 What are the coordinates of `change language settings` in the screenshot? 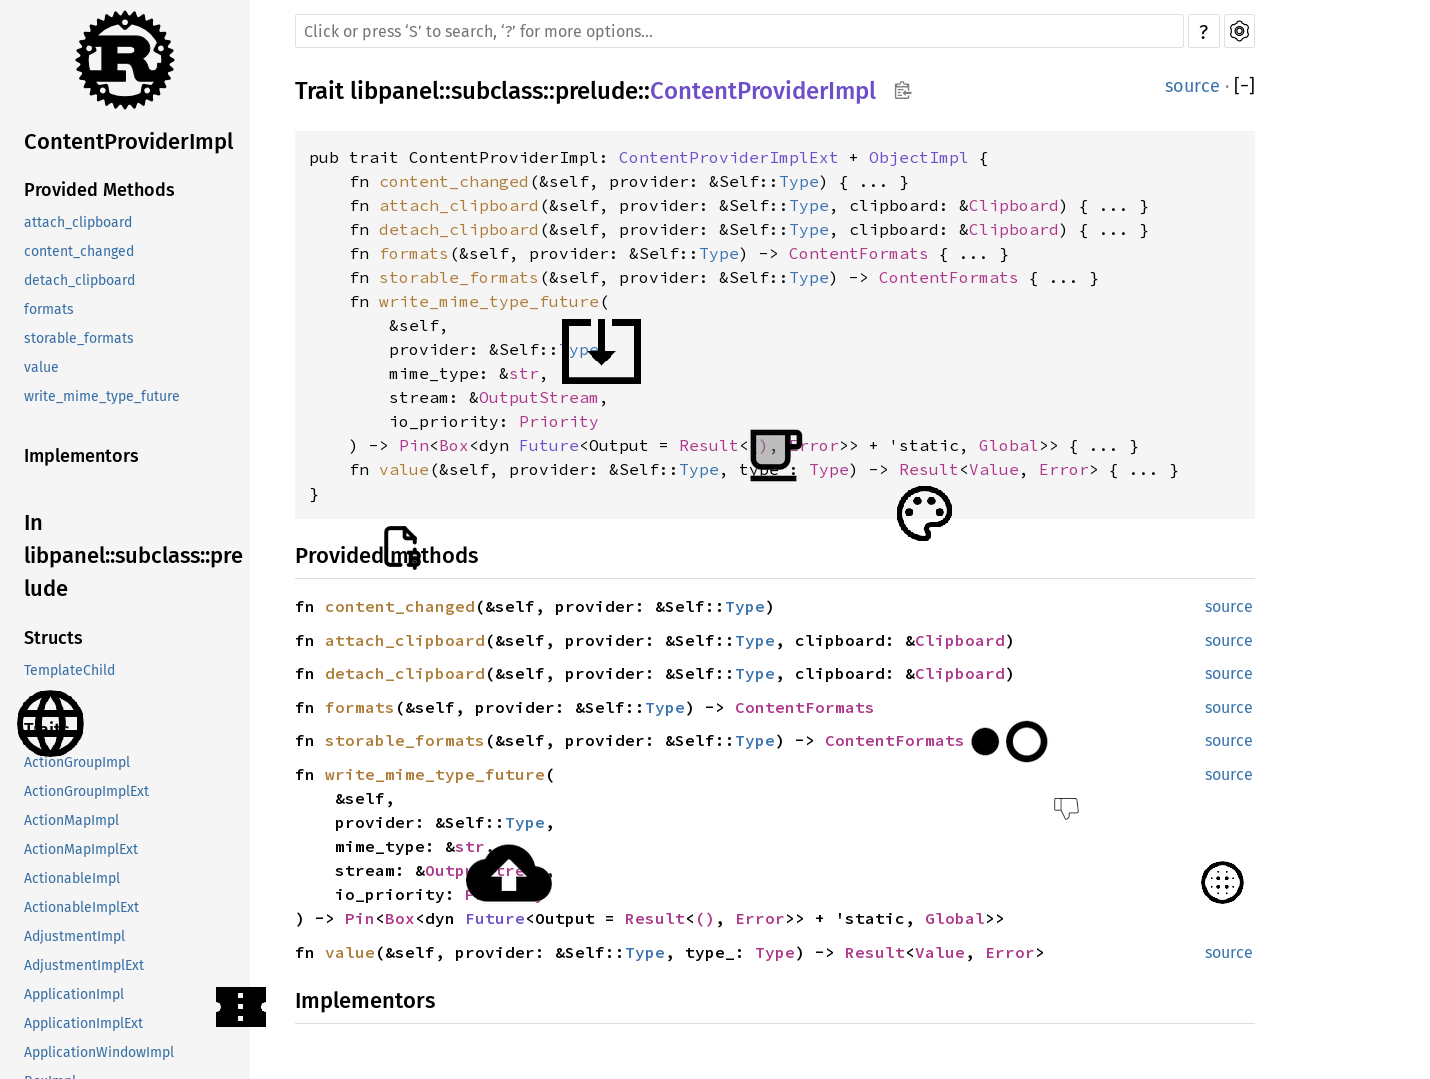 It's located at (50, 723).